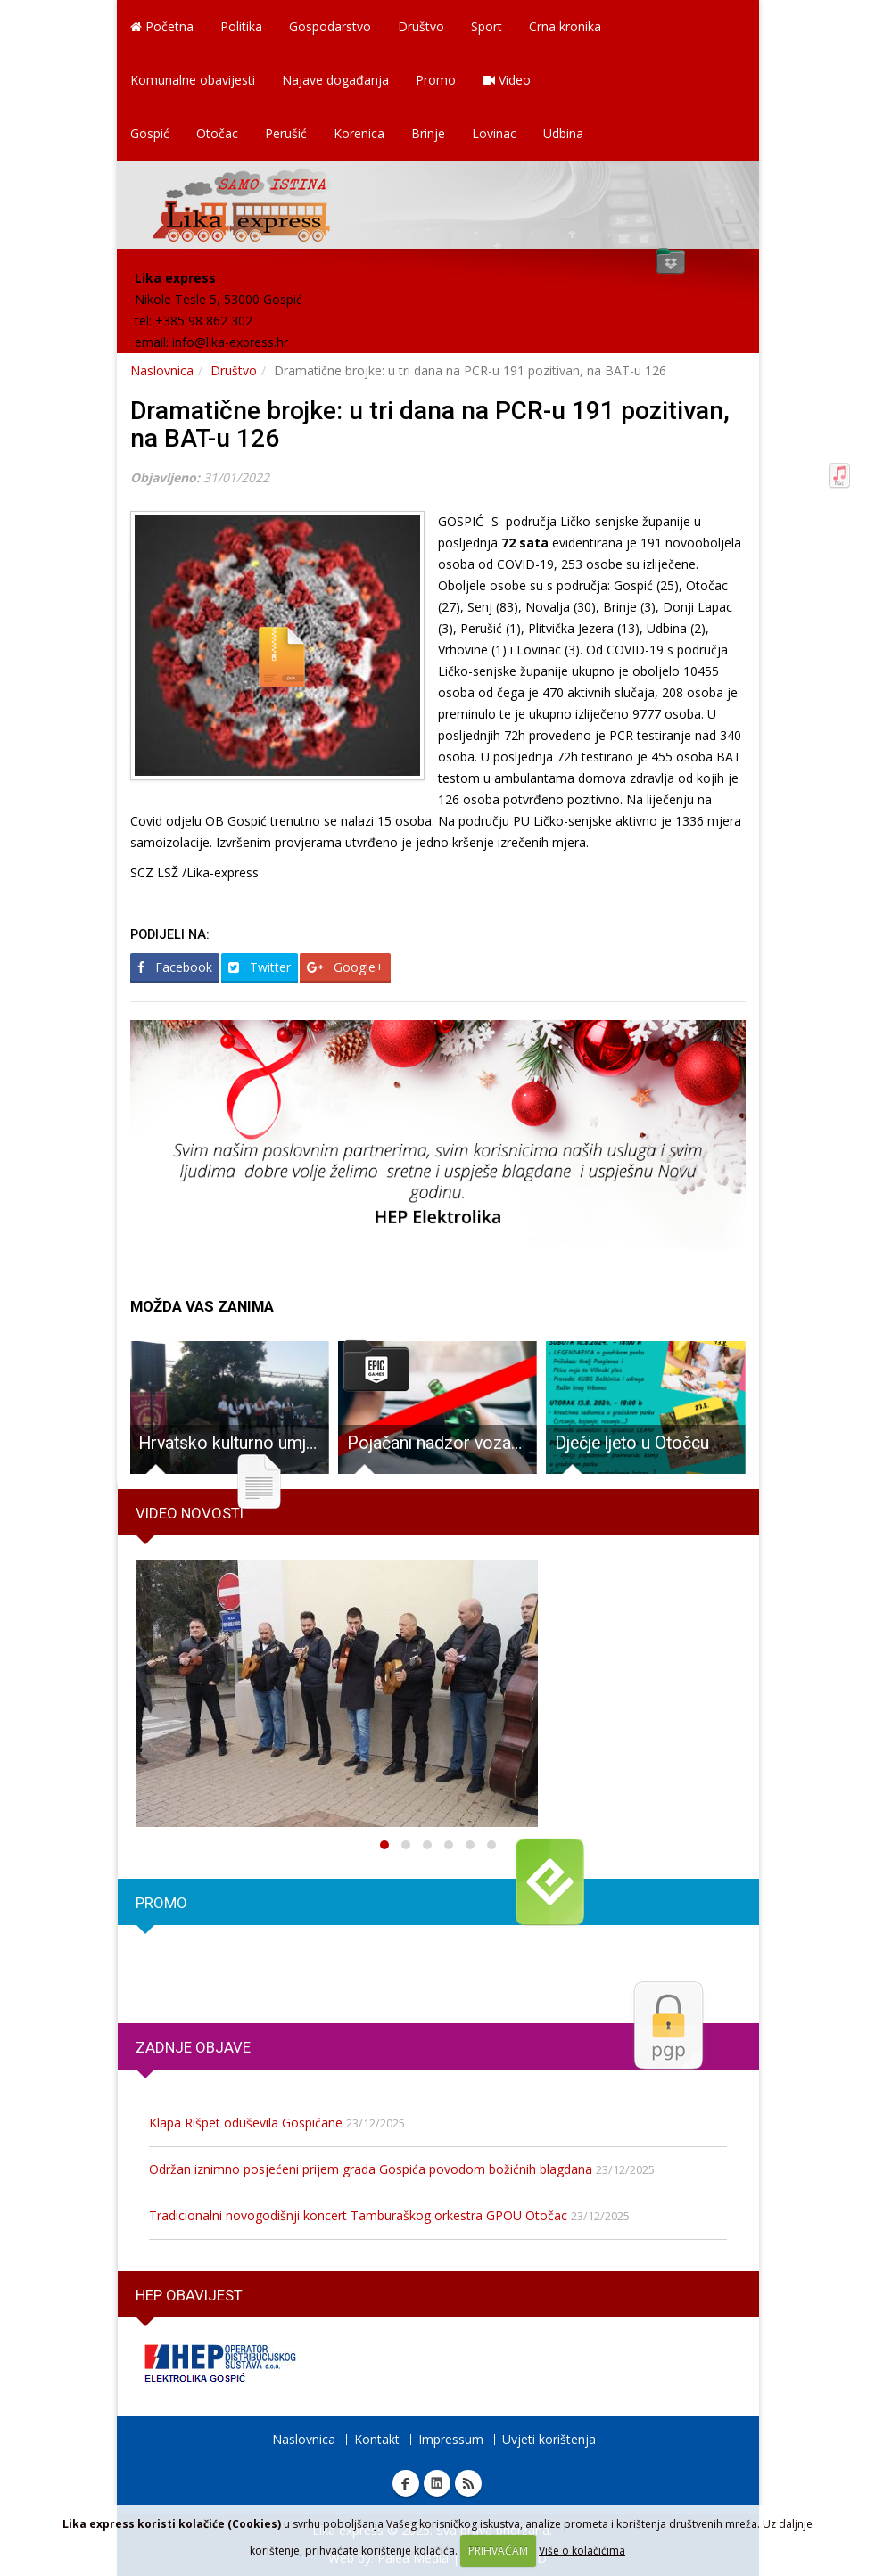 The image size is (875, 2576). I want to click on open your dropbox synced folder, so click(671, 260).